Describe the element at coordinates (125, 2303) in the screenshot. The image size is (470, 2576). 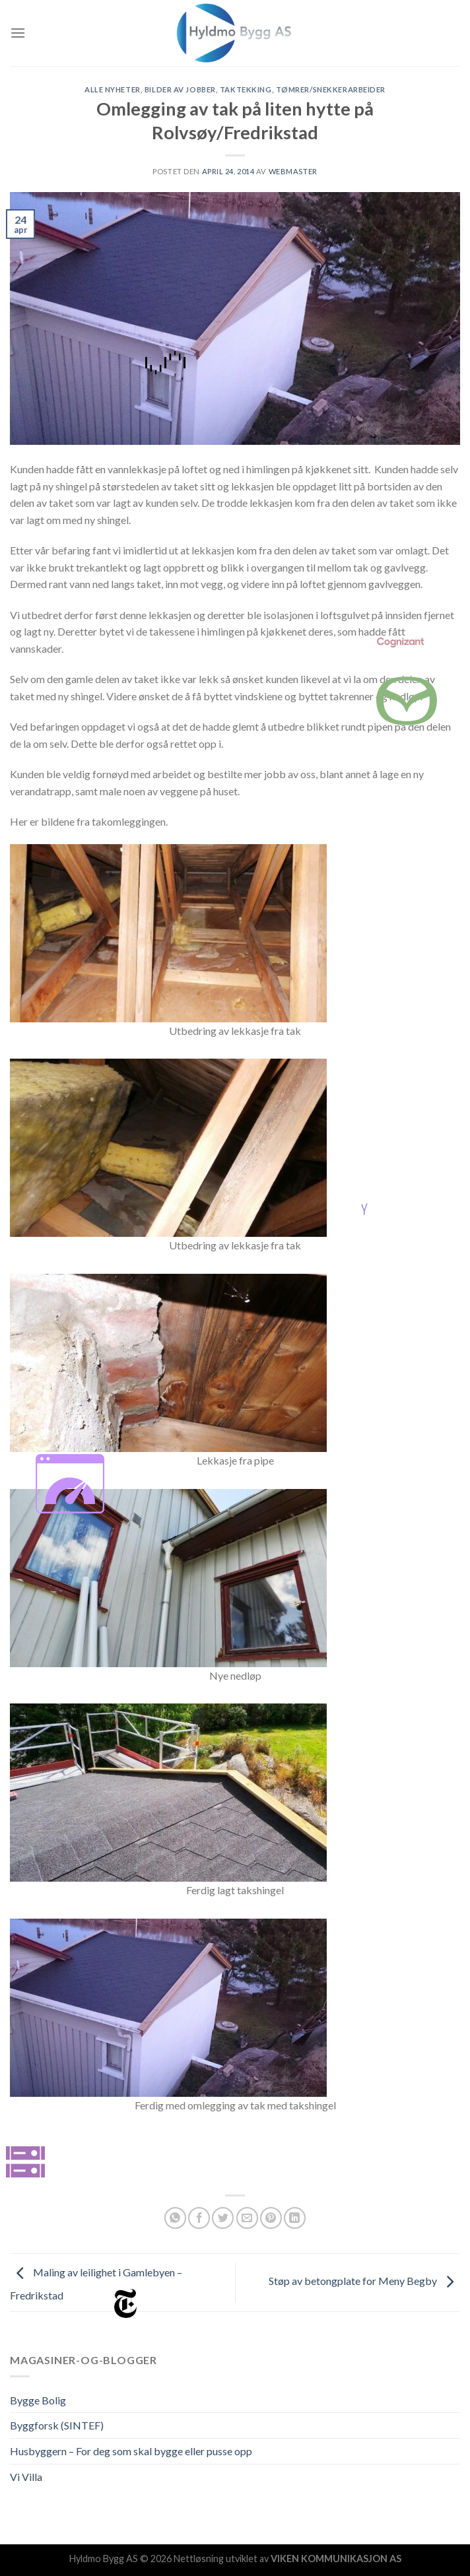
I see `open the new york times app` at that location.